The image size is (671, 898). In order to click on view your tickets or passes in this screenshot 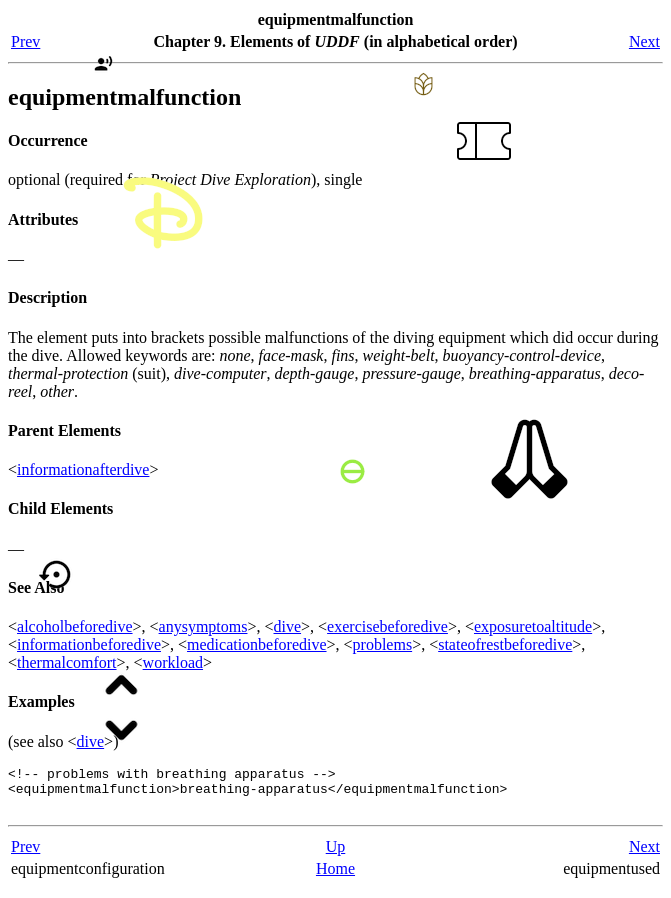, I will do `click(484, 141)`.